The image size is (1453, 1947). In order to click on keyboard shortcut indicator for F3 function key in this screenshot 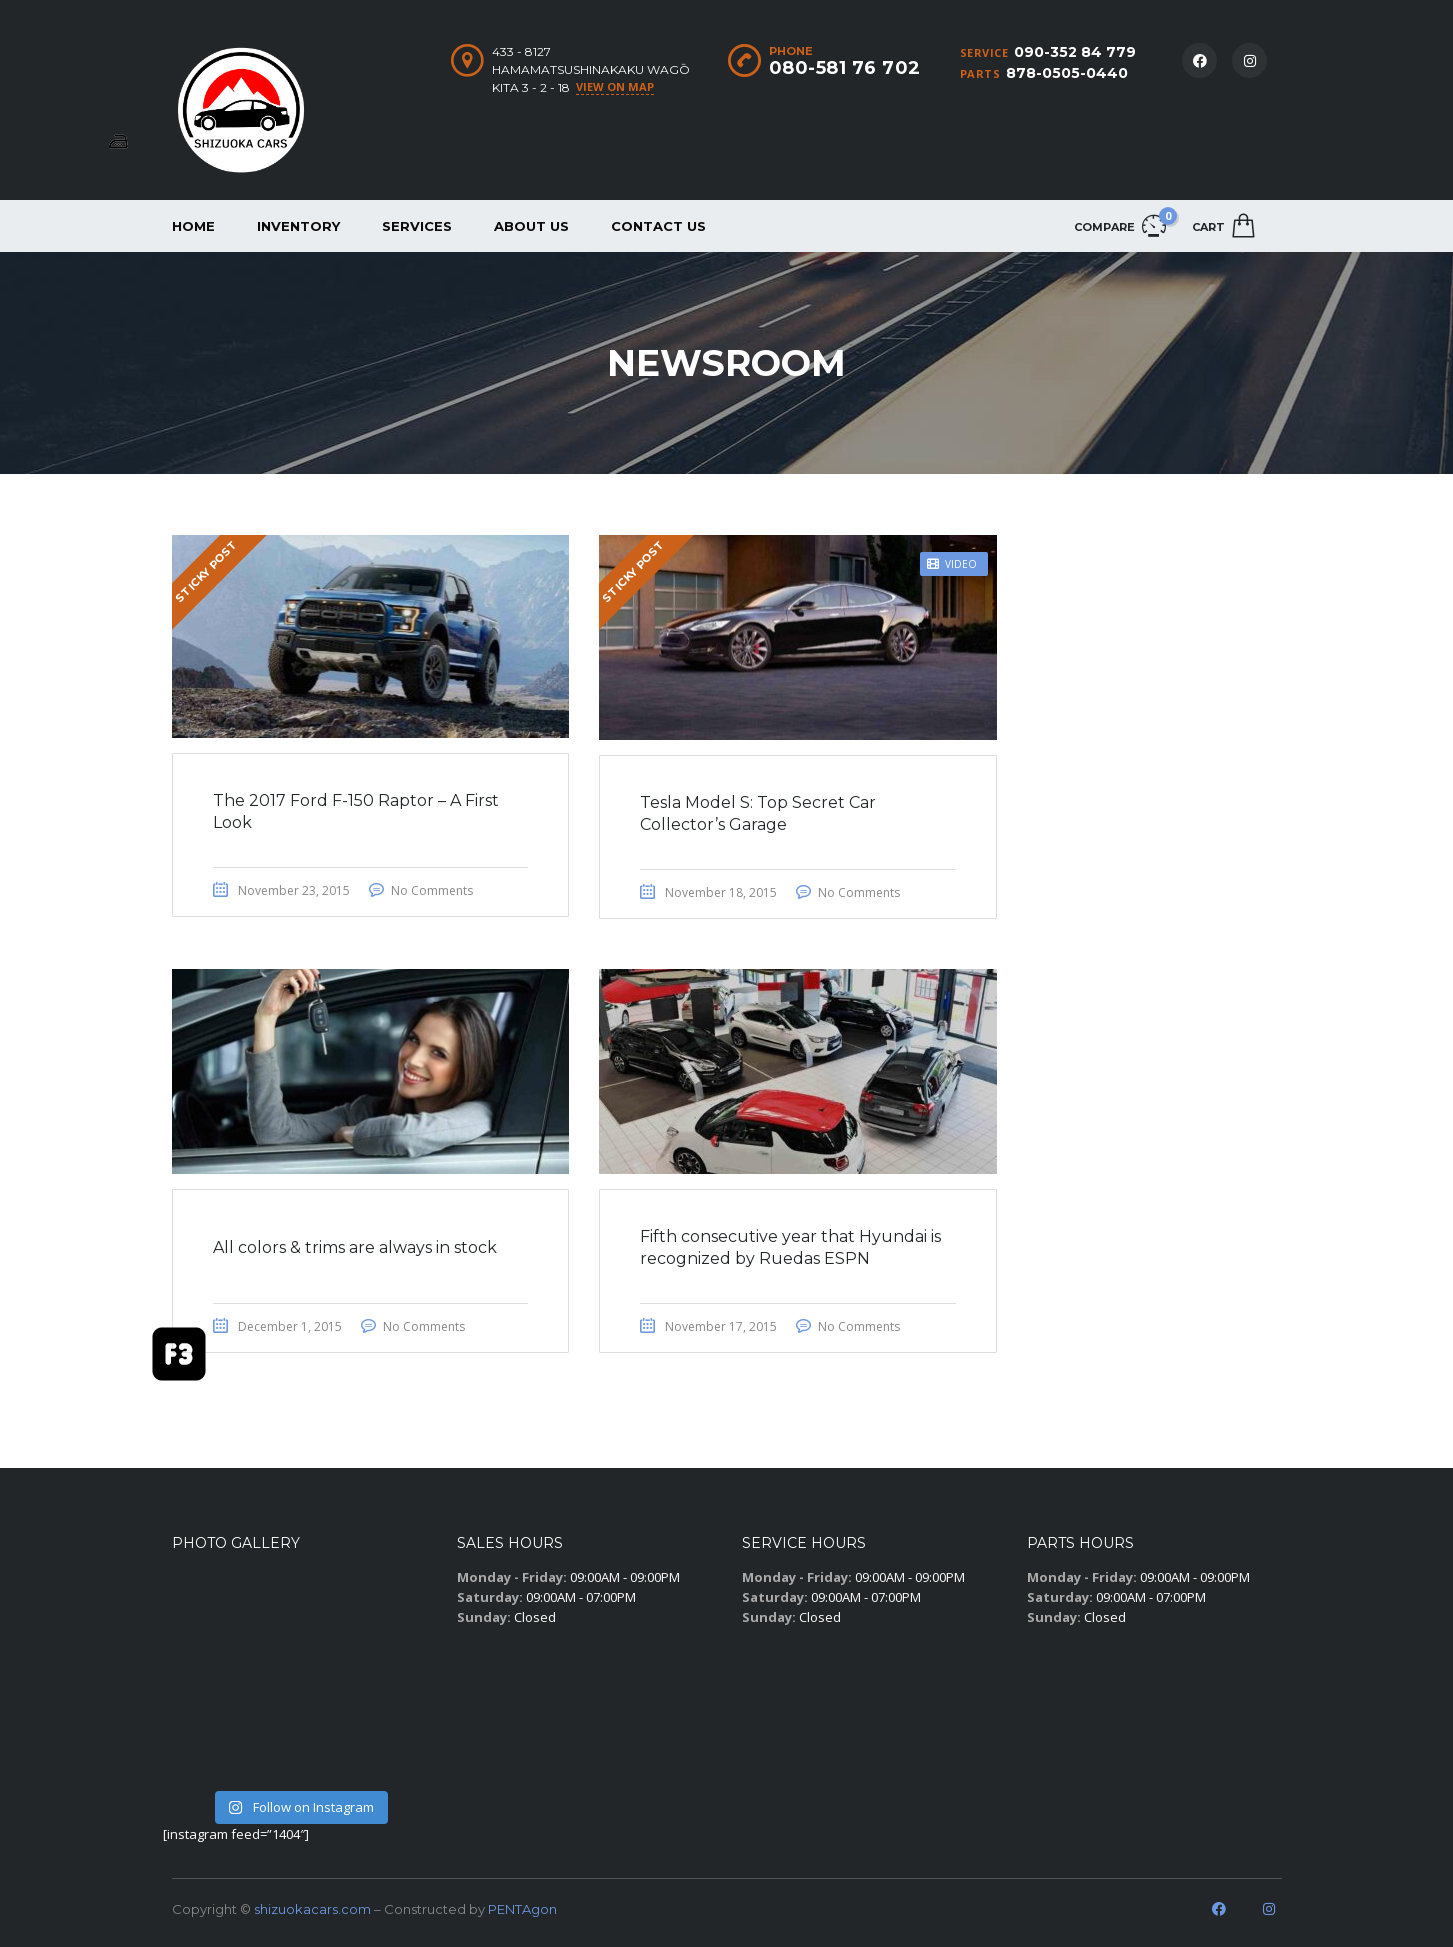, I will do `click(179, 1354)`.